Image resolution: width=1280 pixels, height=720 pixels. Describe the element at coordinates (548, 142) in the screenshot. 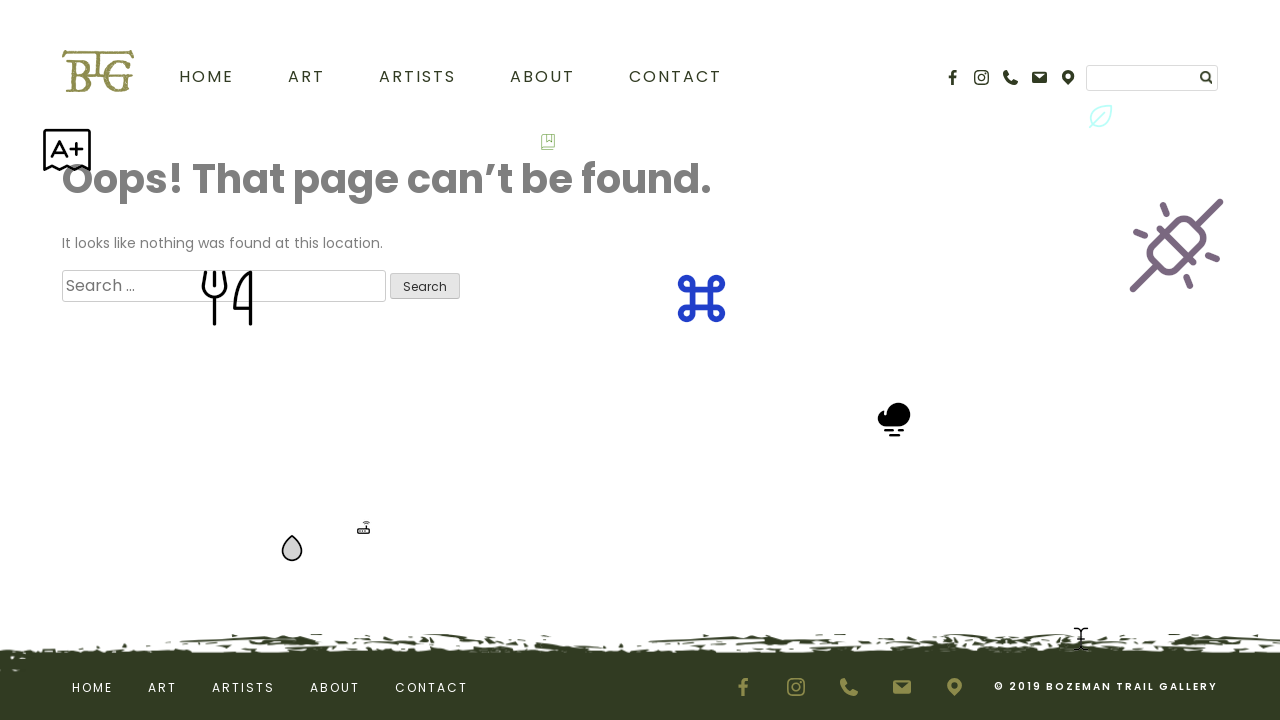

I see `access your bookmarked reading list` at that location.